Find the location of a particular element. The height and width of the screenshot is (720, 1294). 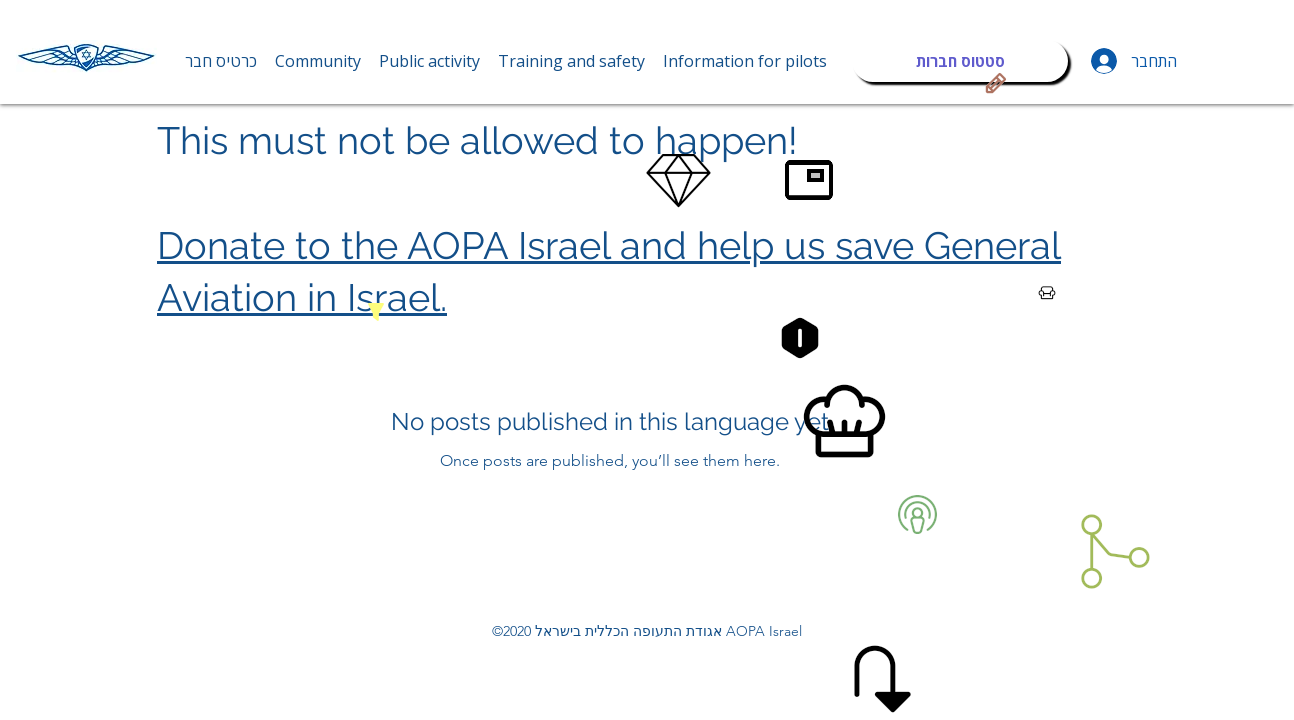

open apple podcasts is located at coordinates (917, 514).